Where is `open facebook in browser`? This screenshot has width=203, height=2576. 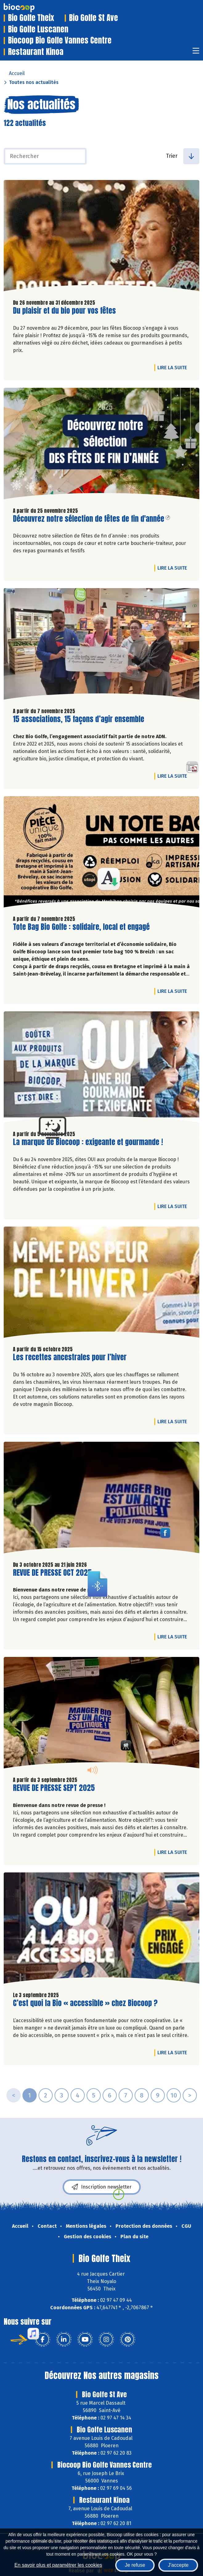 open facebook in browser is located at coordinates (165, 1533).